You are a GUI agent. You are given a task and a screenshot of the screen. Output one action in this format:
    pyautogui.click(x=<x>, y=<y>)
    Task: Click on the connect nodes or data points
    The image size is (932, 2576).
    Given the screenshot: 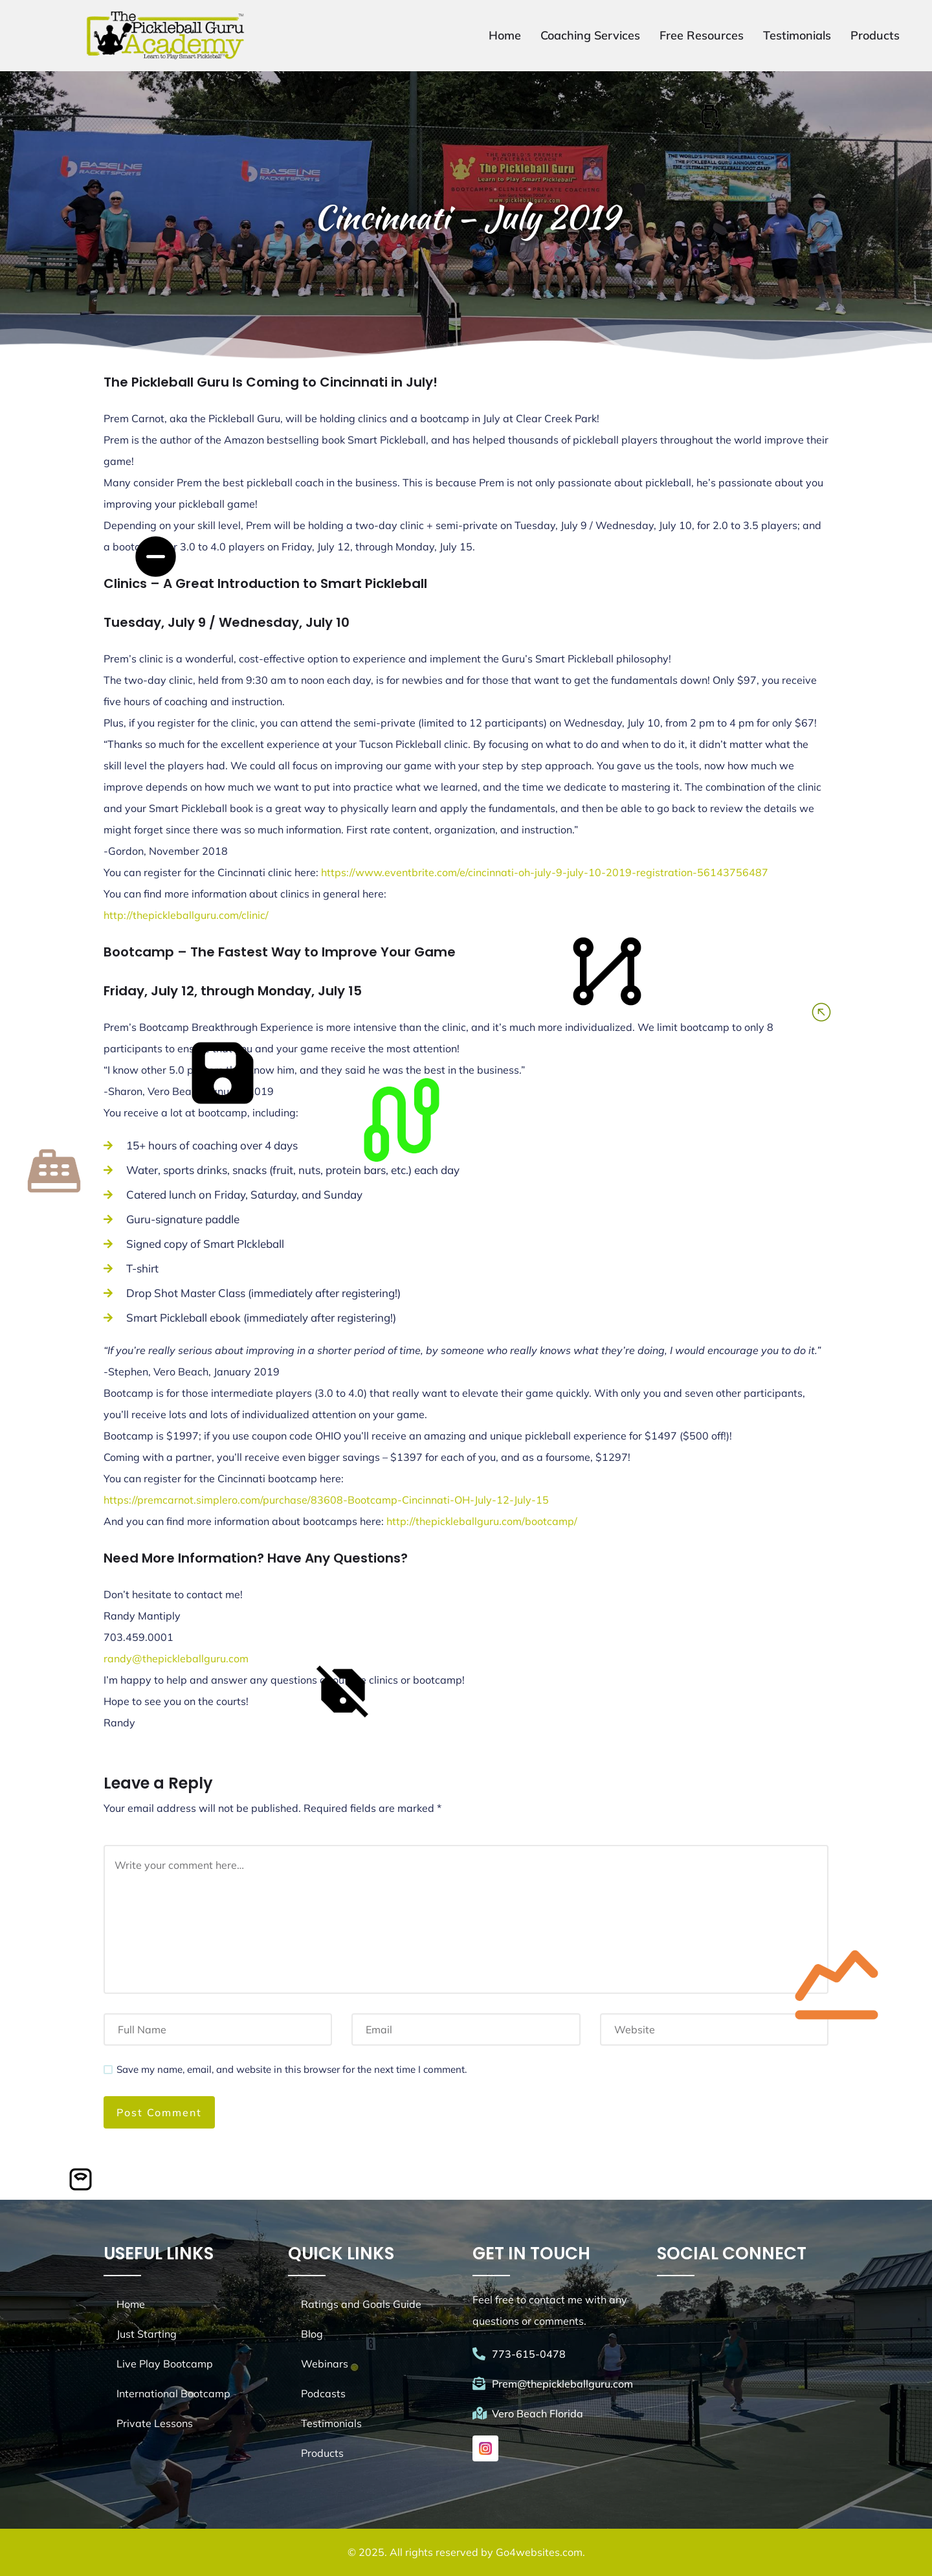 What is the action you would take?
    pyautogui.click(x=607, y=971)
    